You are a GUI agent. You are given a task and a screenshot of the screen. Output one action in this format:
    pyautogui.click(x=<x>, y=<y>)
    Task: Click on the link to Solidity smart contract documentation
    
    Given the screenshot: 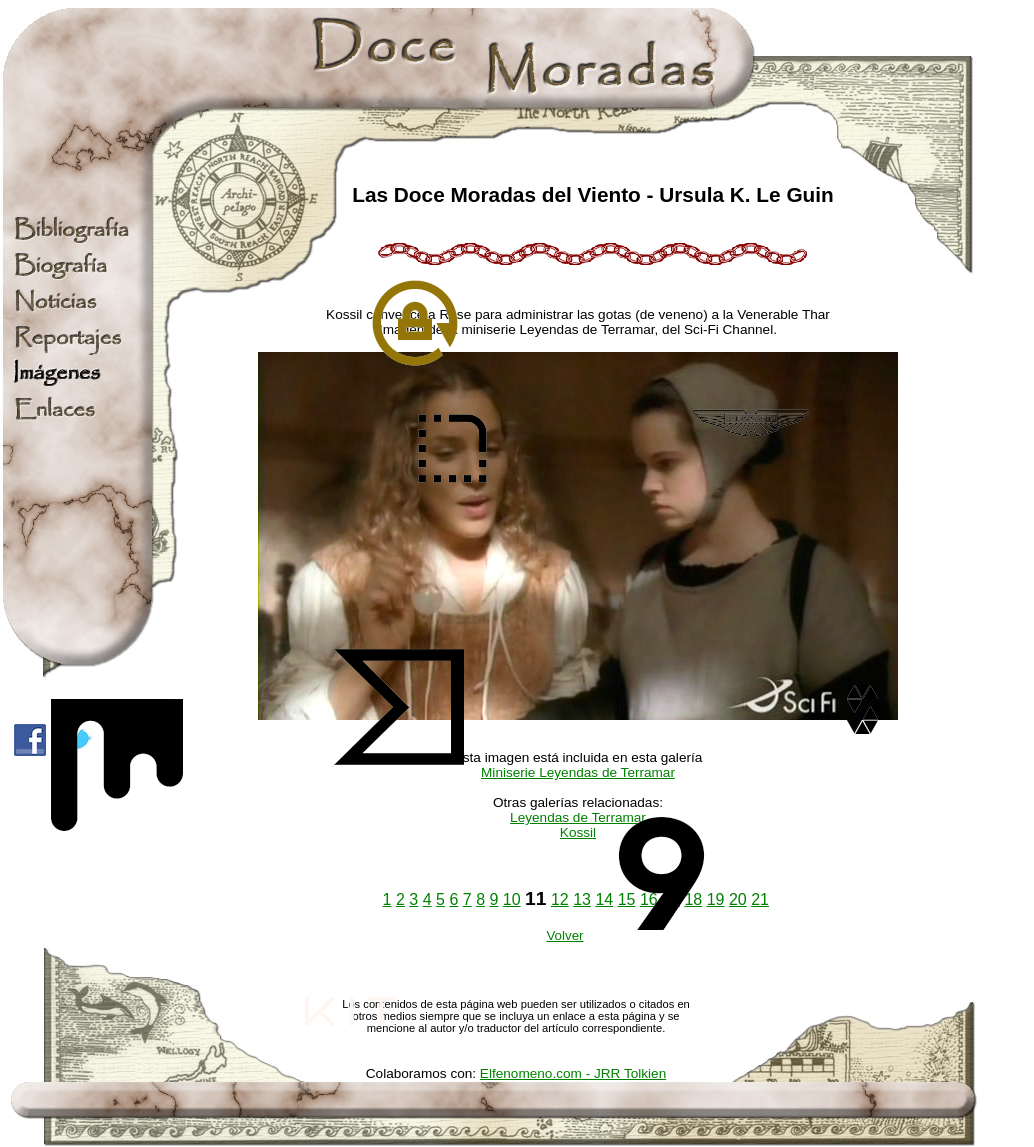 What is the action you would take?
    pyautogui.click(x=862, y=709)
    